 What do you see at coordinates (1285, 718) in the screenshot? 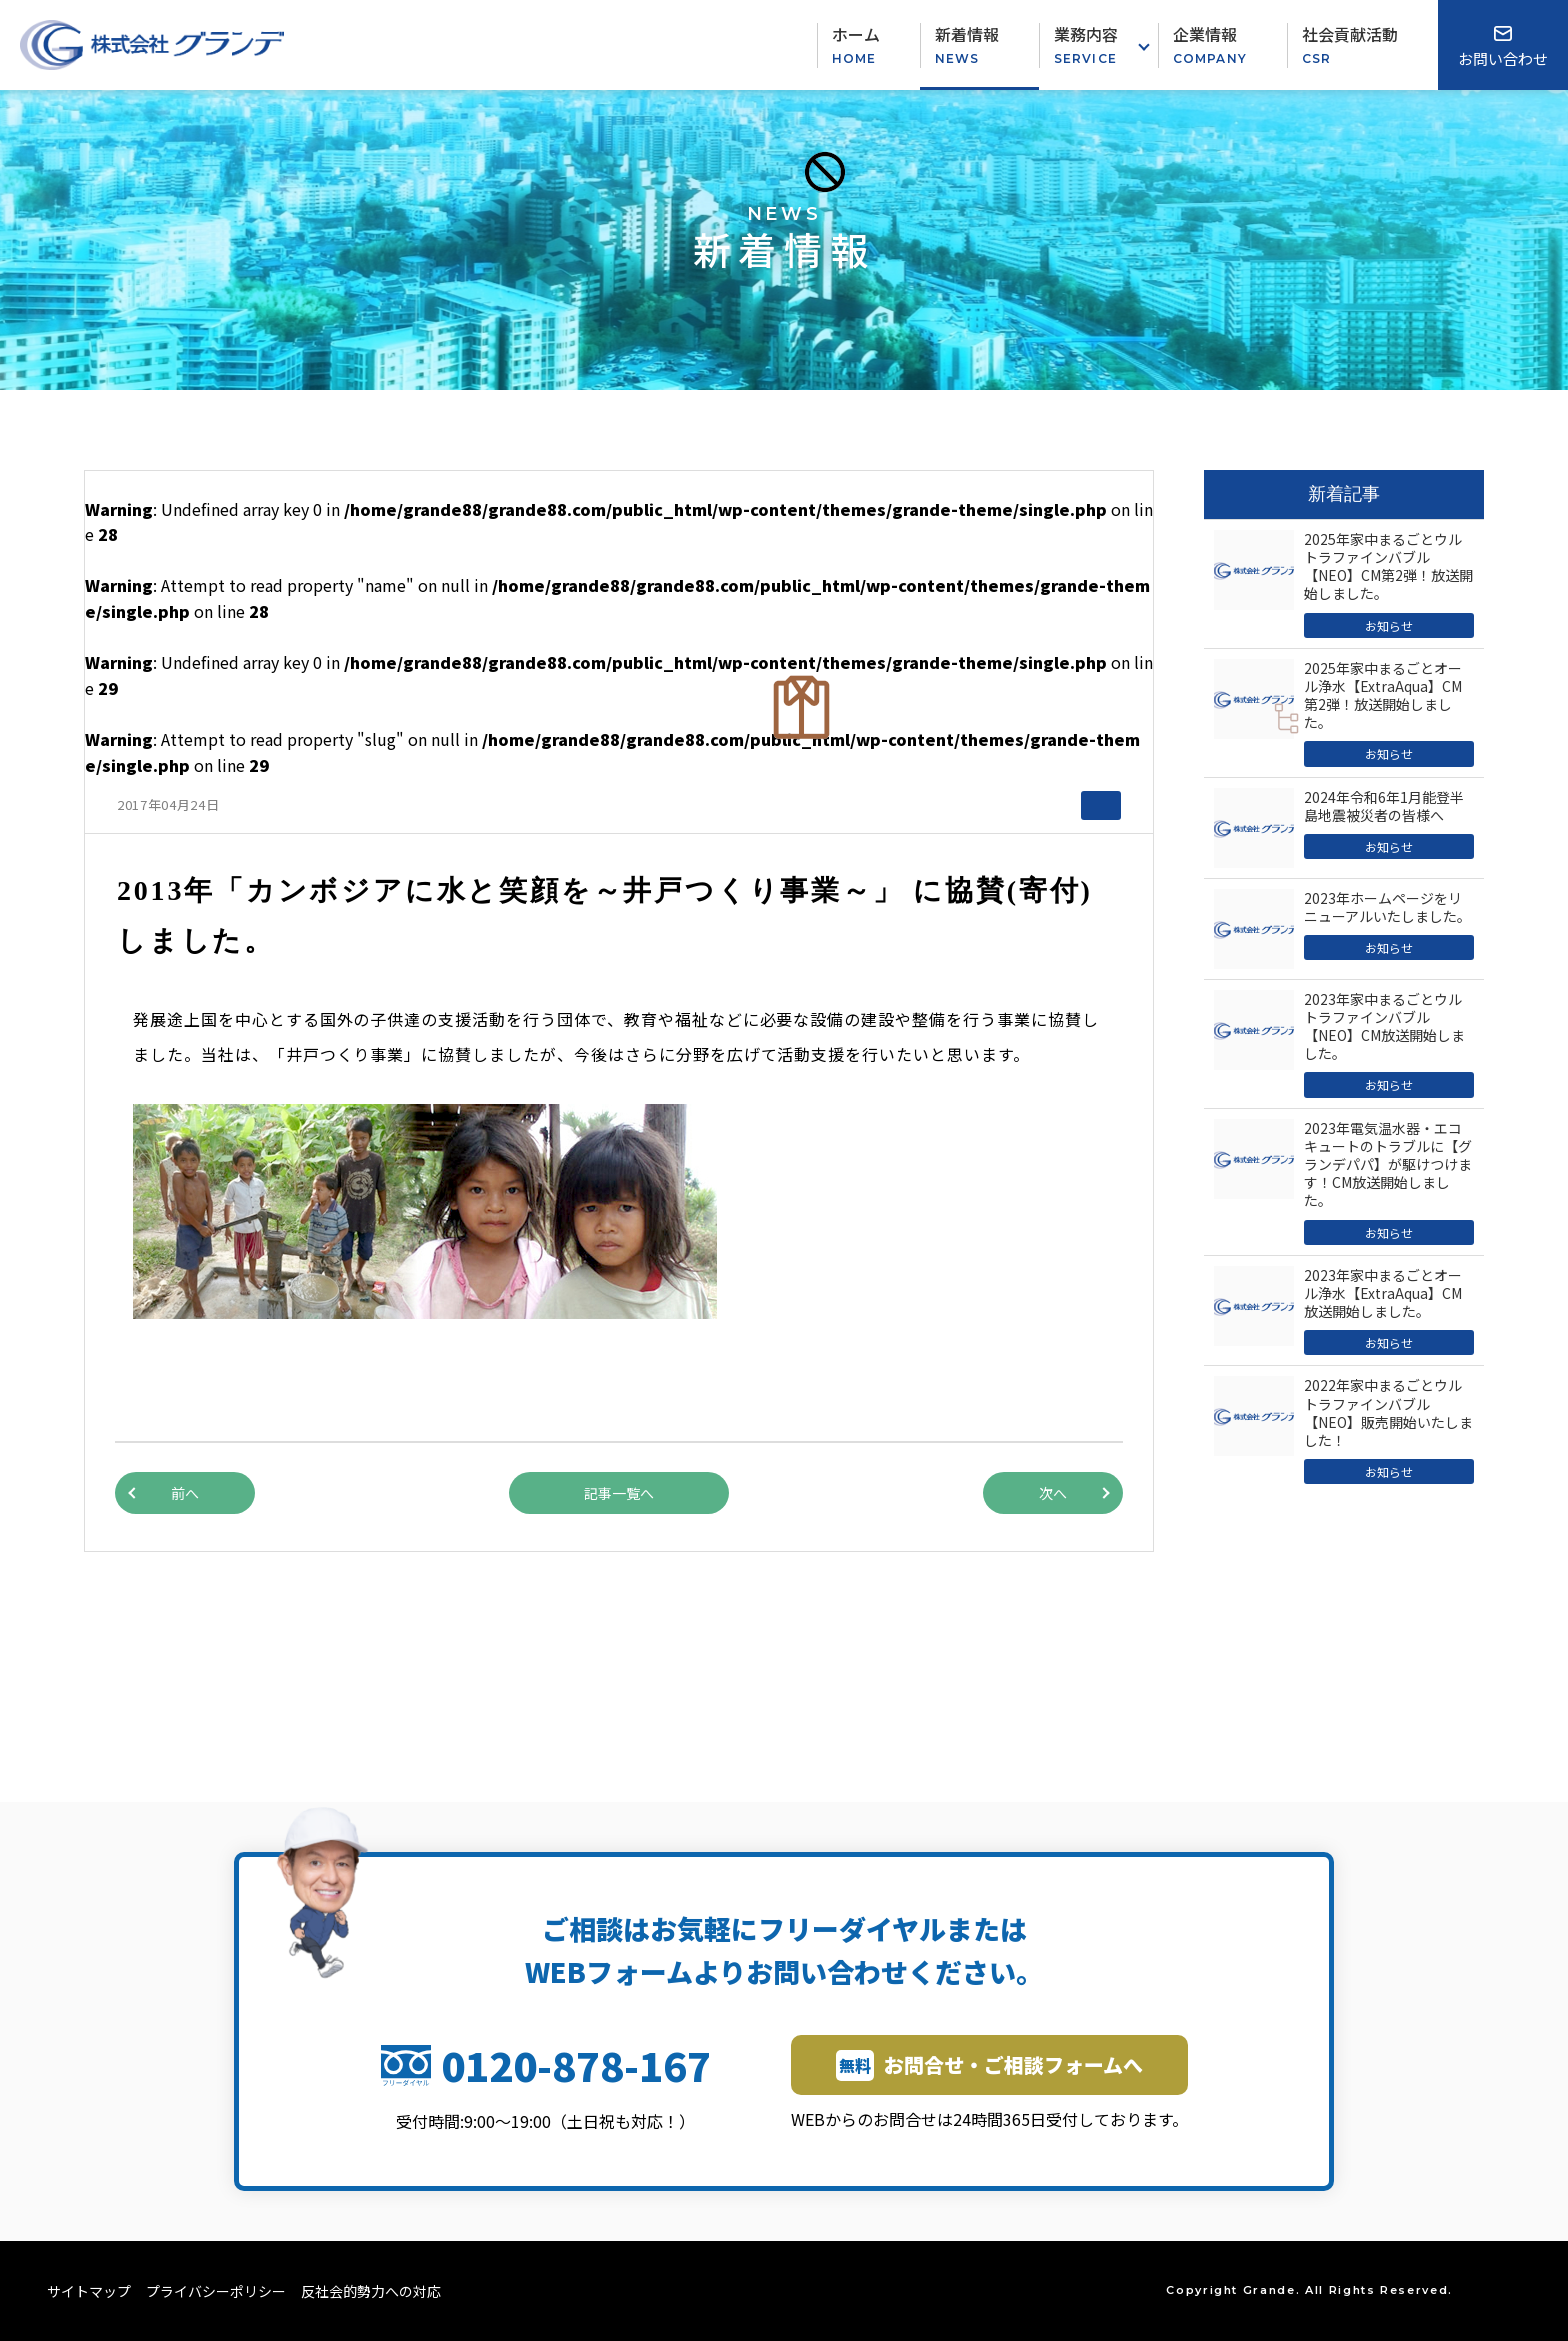
I see `view hierarchical tree structure` at bounding box center [1285, 718].